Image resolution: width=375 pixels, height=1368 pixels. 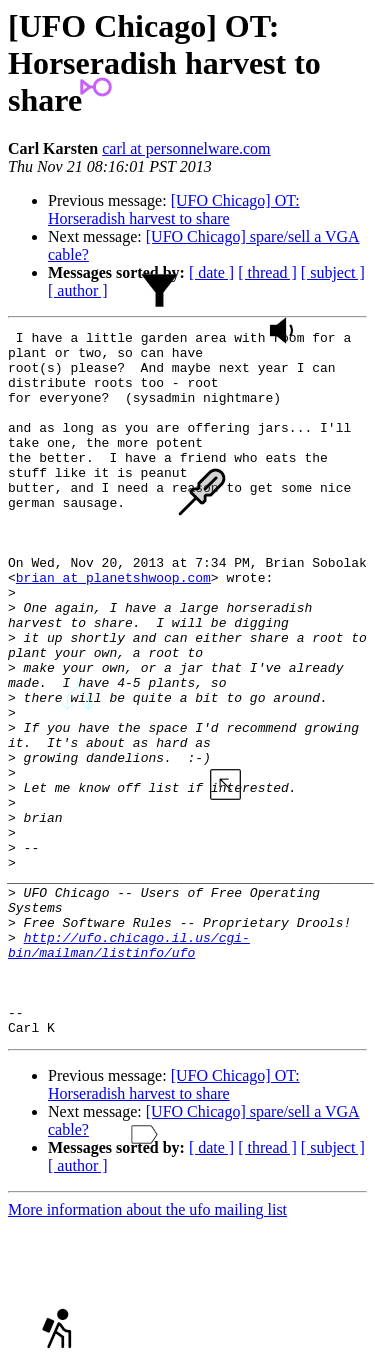 I want to click on navigate to previous or parent section, so click(x=225, y=784).